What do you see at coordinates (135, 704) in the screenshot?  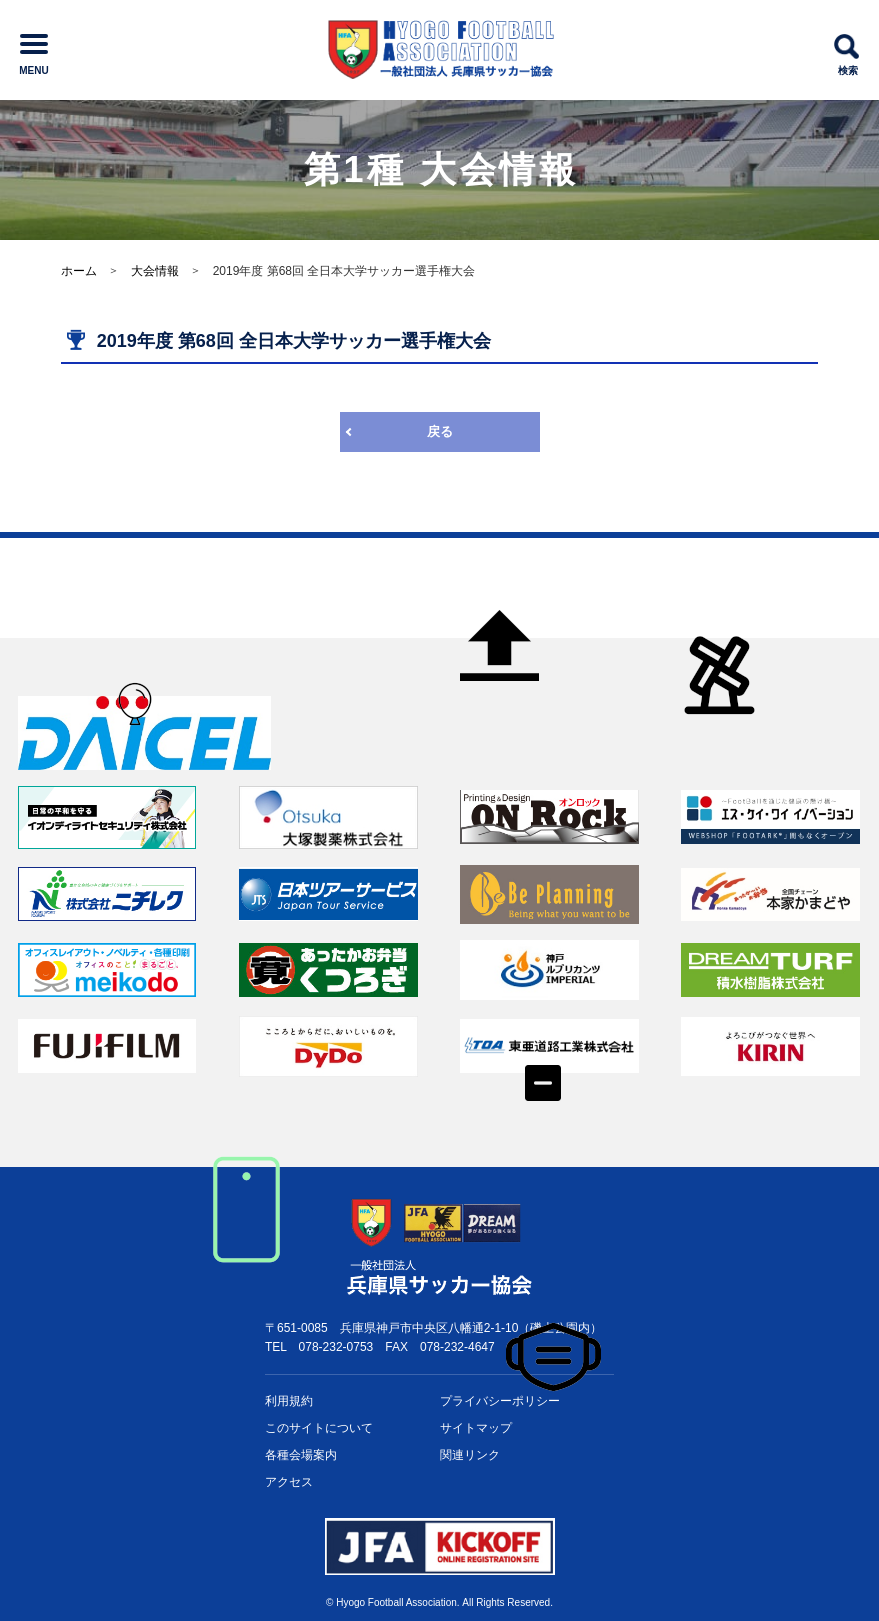 I see `indicates a celebration or birthday event` at bounding box center [135, 704].